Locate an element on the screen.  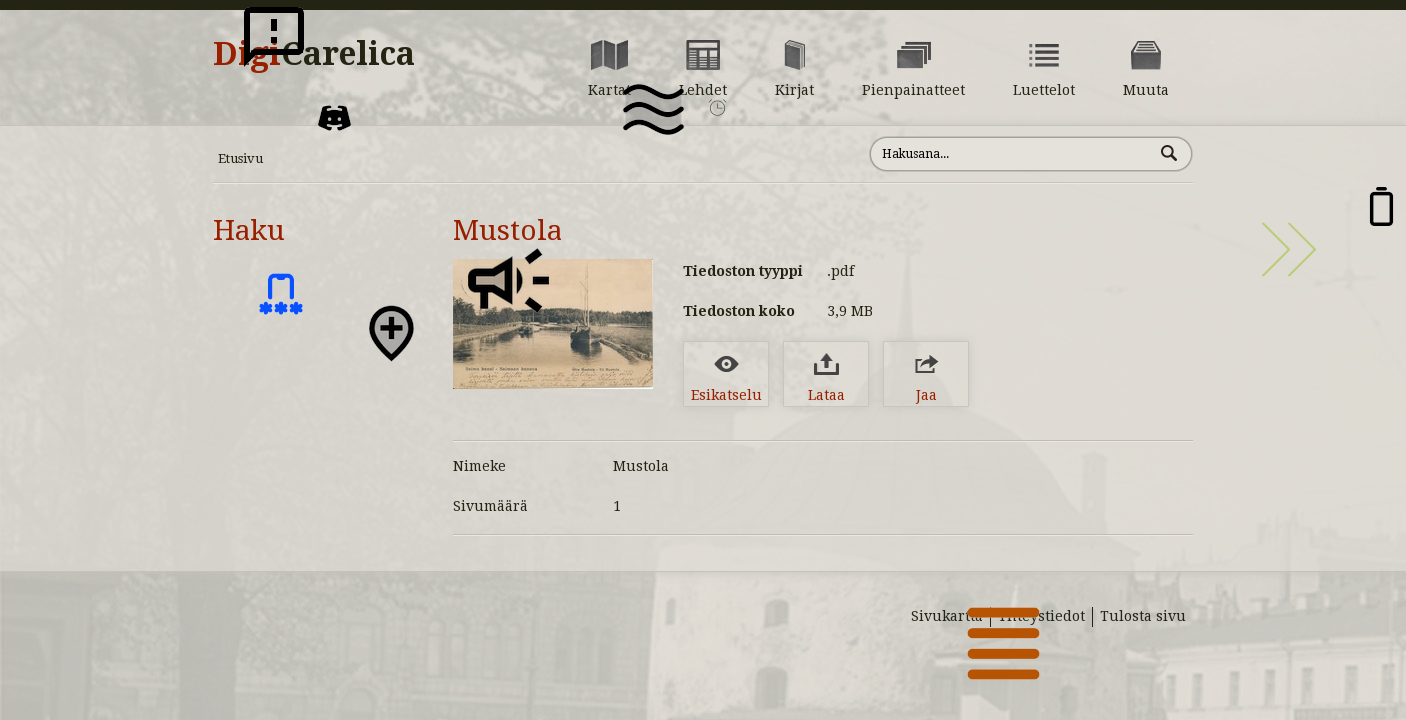
indicates battery is empty or depleted is located at coordinates (1381, 206).